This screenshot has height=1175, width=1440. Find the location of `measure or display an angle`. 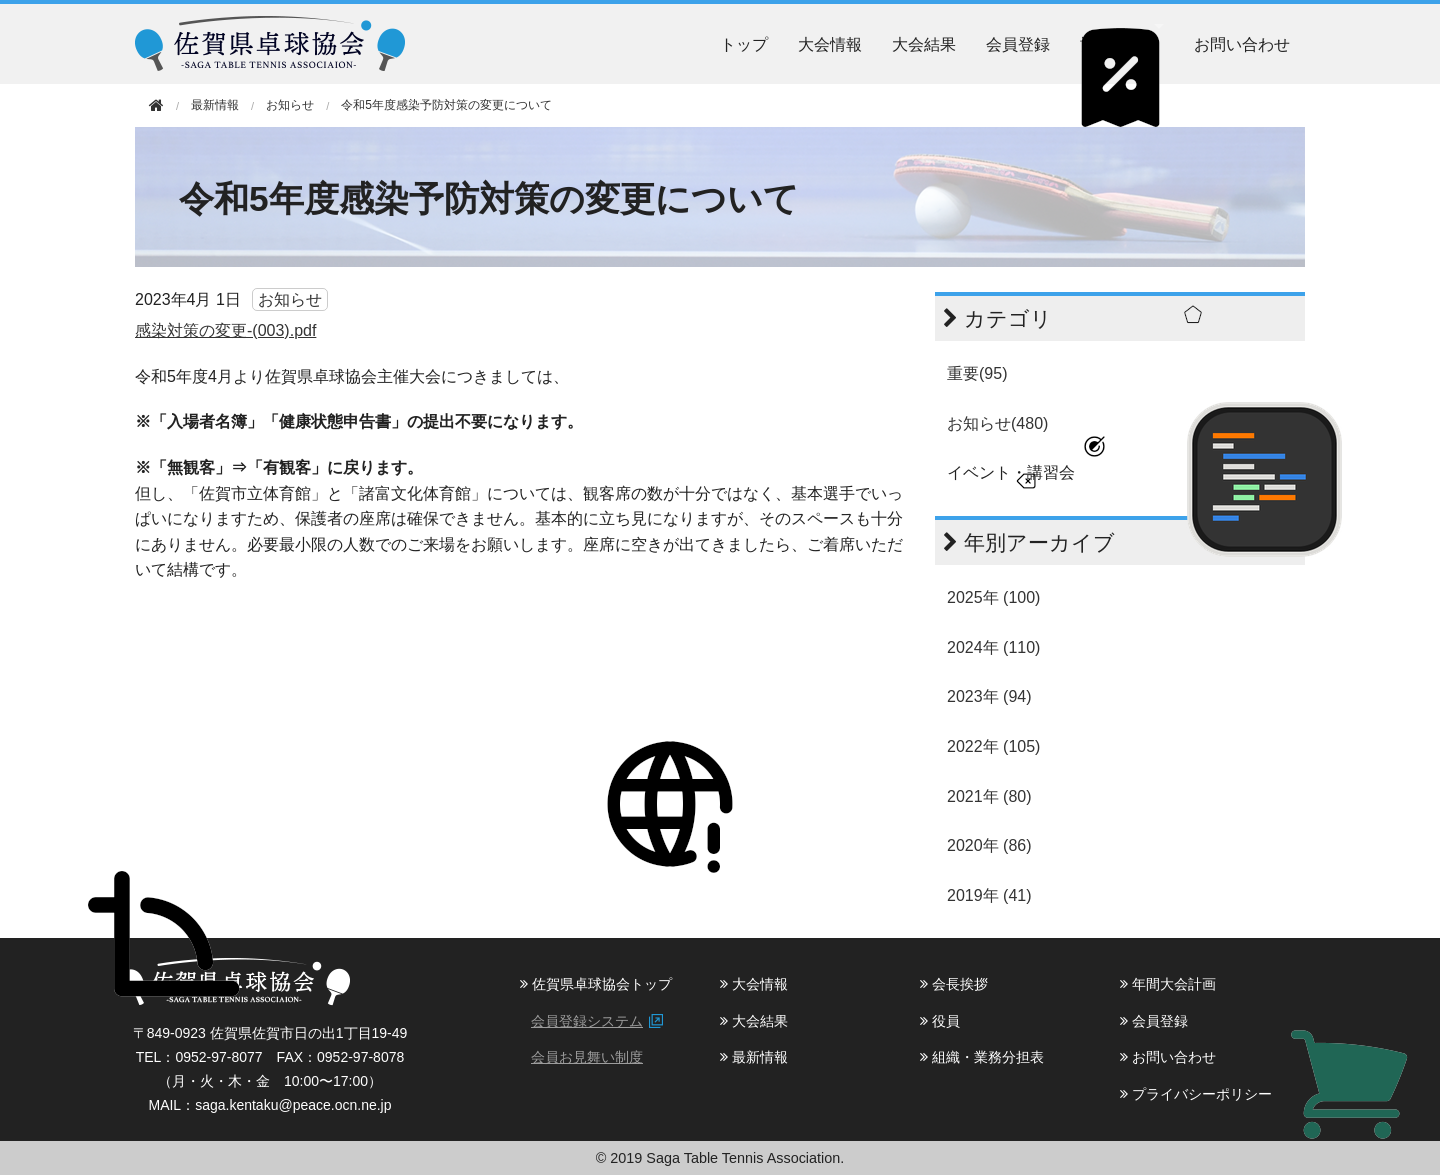

measure or display an angle is located at coordinates (158, 941).